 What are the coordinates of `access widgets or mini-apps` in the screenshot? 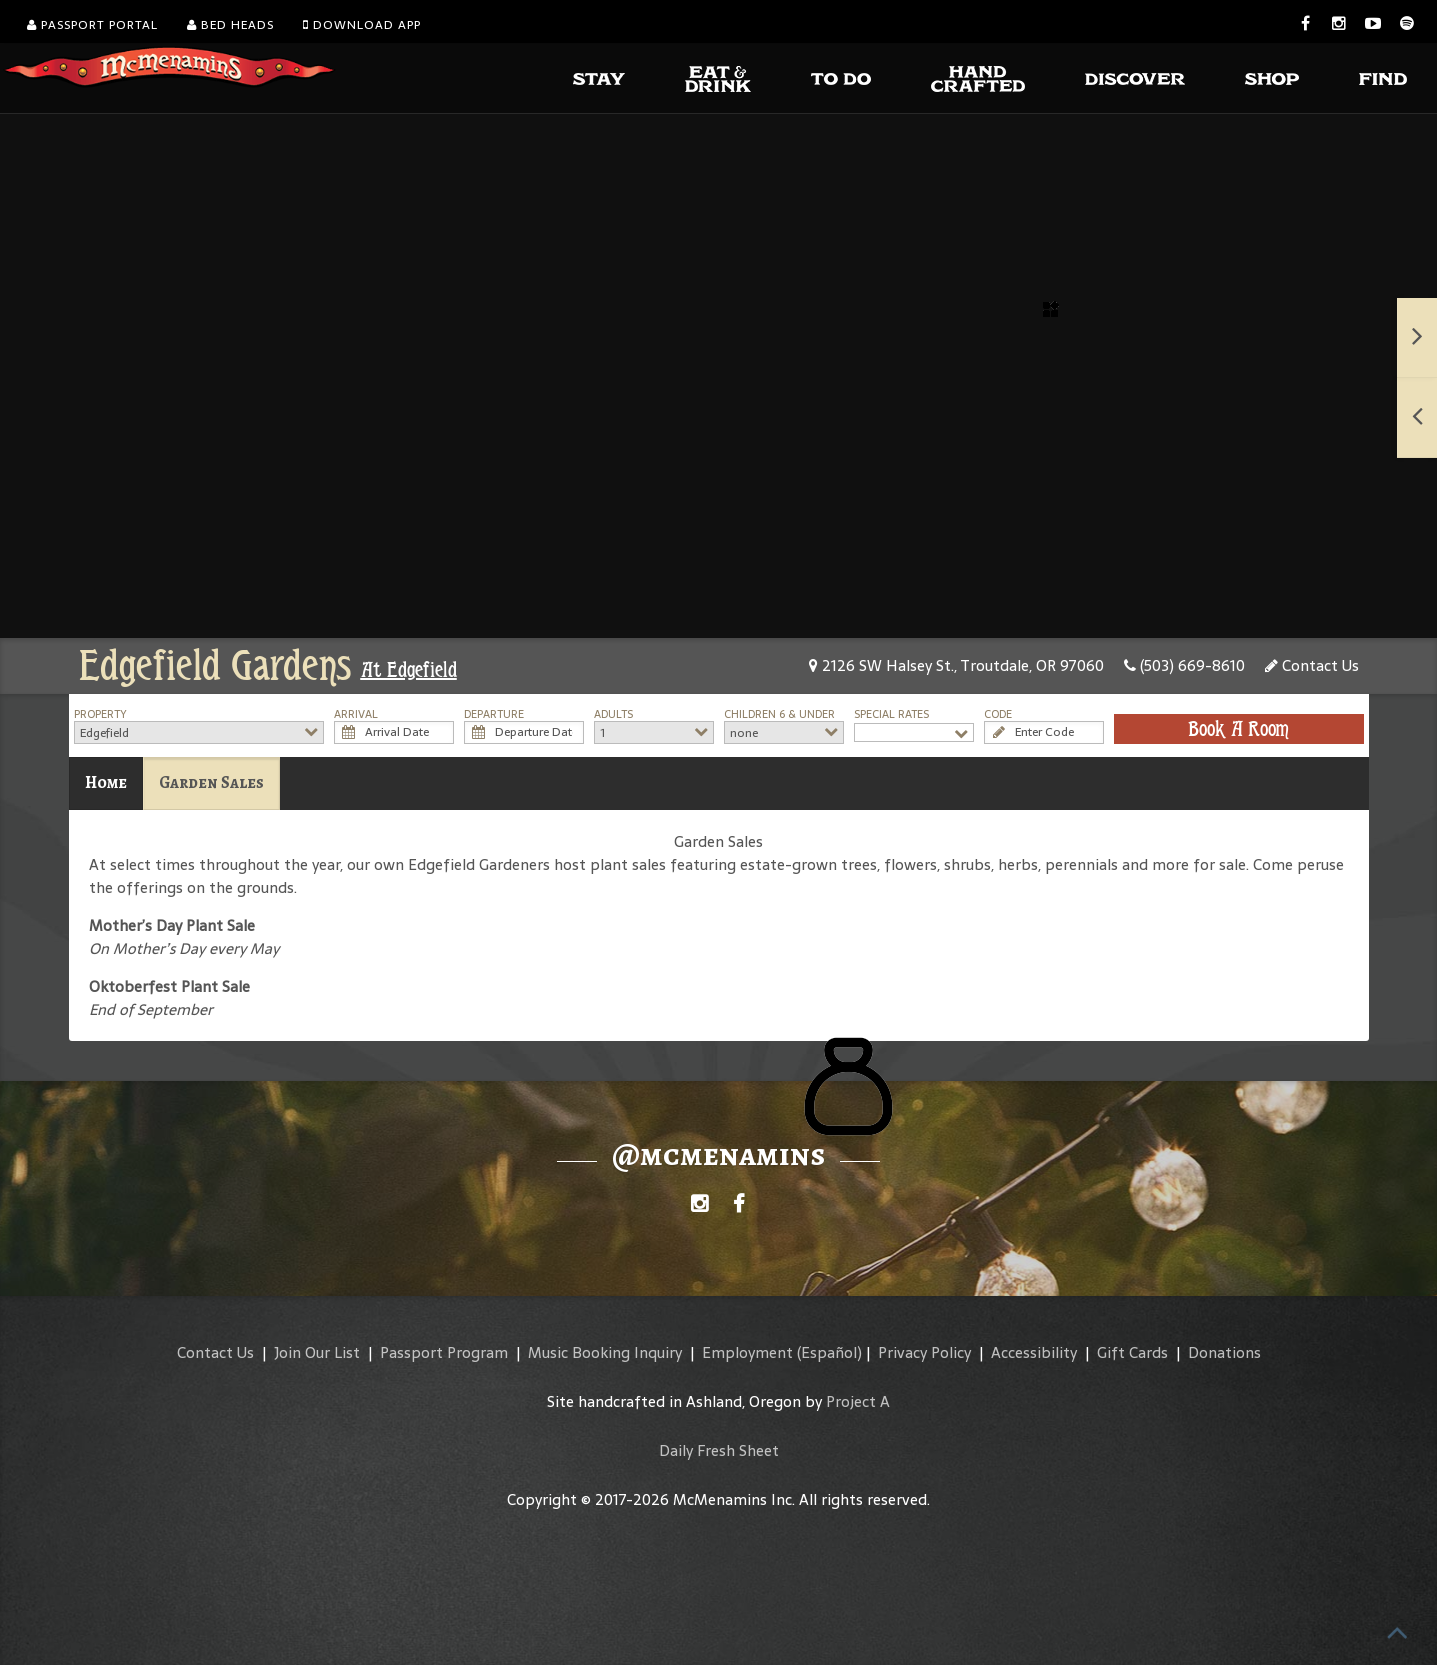 It's located at (1050, 309).